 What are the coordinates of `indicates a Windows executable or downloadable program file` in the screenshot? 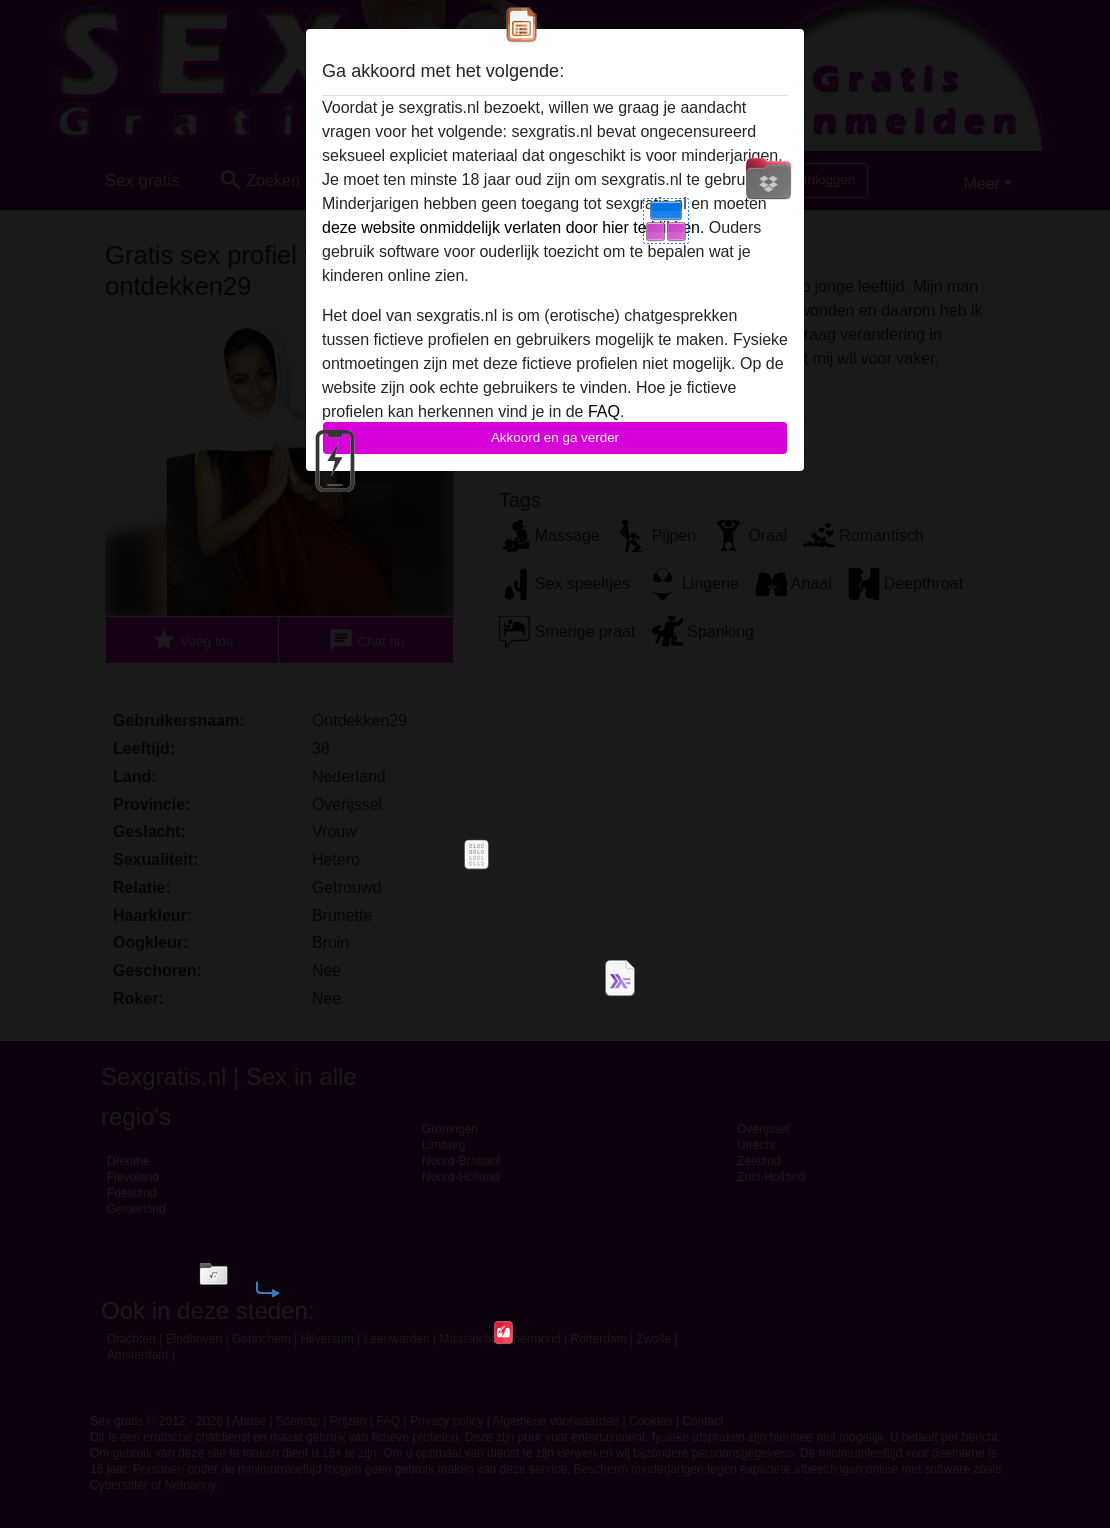 It's located at (476, 854).